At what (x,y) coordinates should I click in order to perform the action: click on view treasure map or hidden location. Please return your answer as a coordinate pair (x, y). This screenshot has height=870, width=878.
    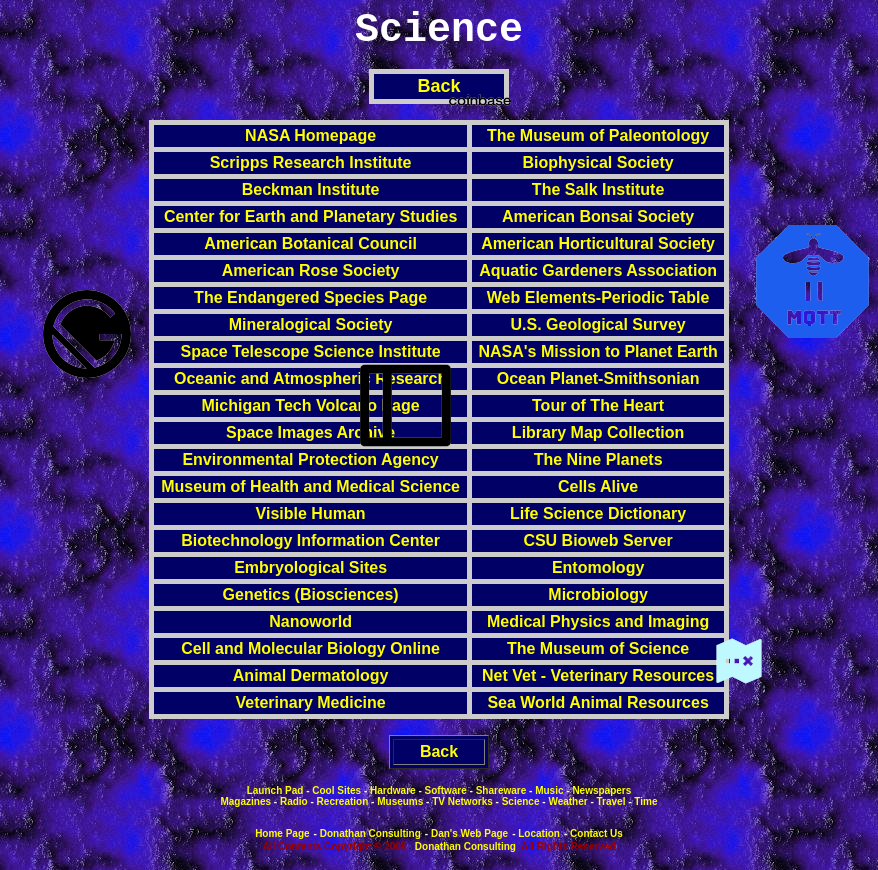
    Looking at the image, I should click on (739, 661).